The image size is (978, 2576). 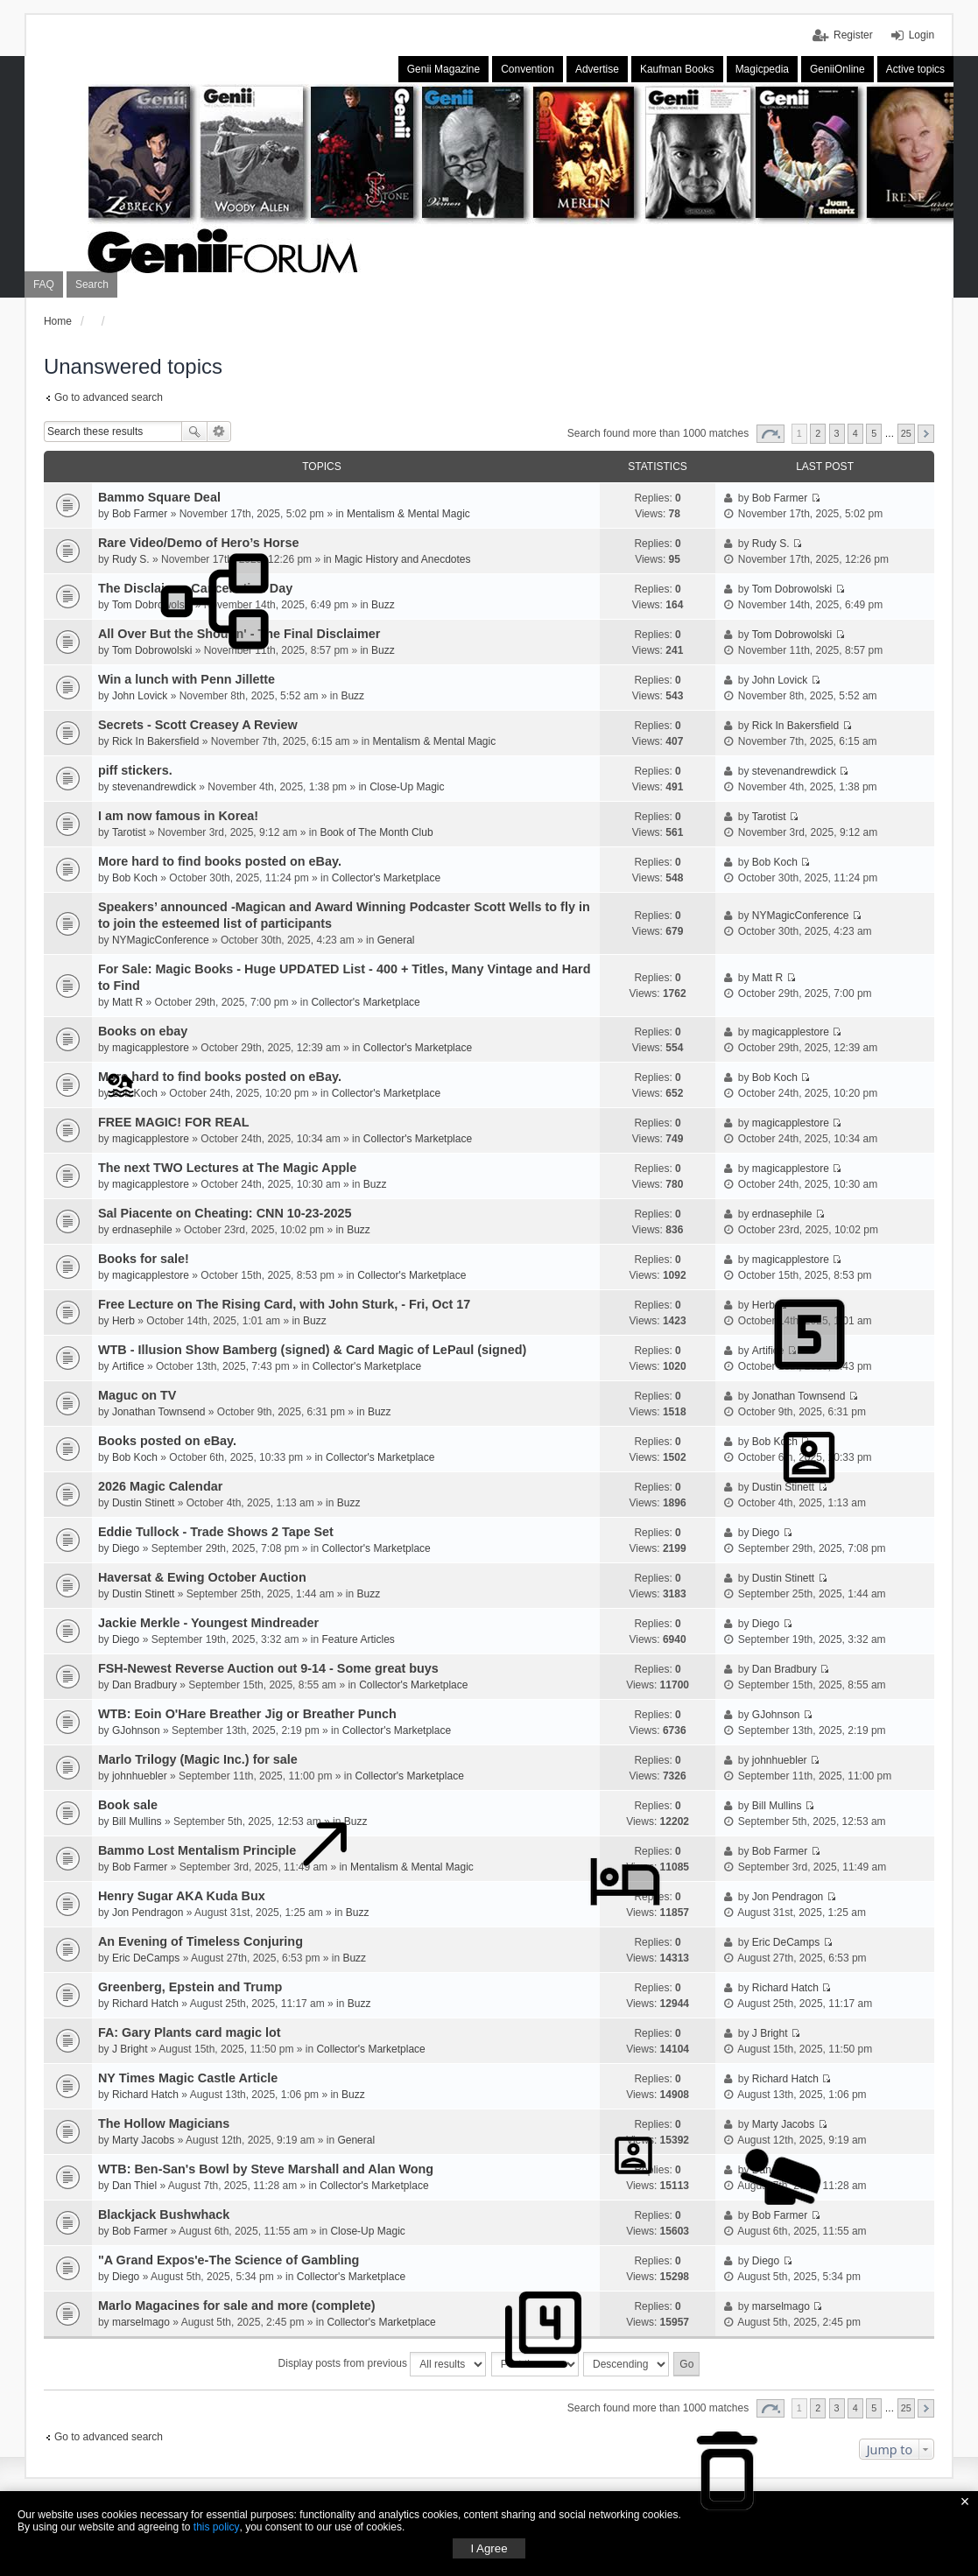 What do you see at coordinates (809, 1457) in the screenshot?
I see `view your account profile` at bounding box center [809, 1457].